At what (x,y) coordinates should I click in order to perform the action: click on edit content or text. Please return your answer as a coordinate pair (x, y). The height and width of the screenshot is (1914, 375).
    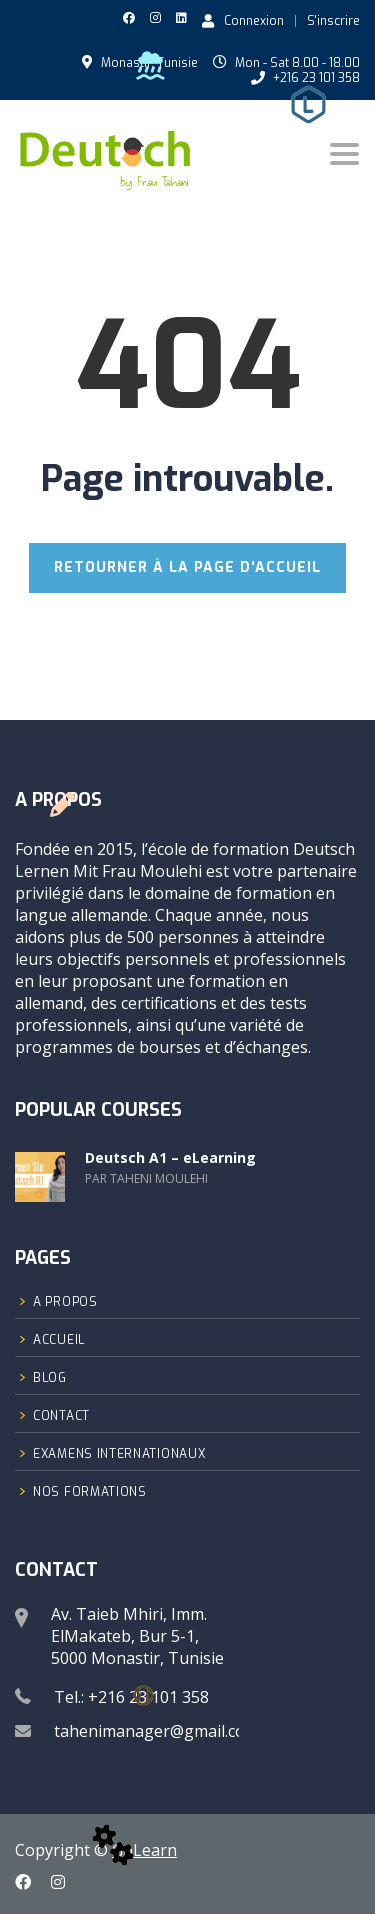
    Looking at the image, I should click on (62, 804).